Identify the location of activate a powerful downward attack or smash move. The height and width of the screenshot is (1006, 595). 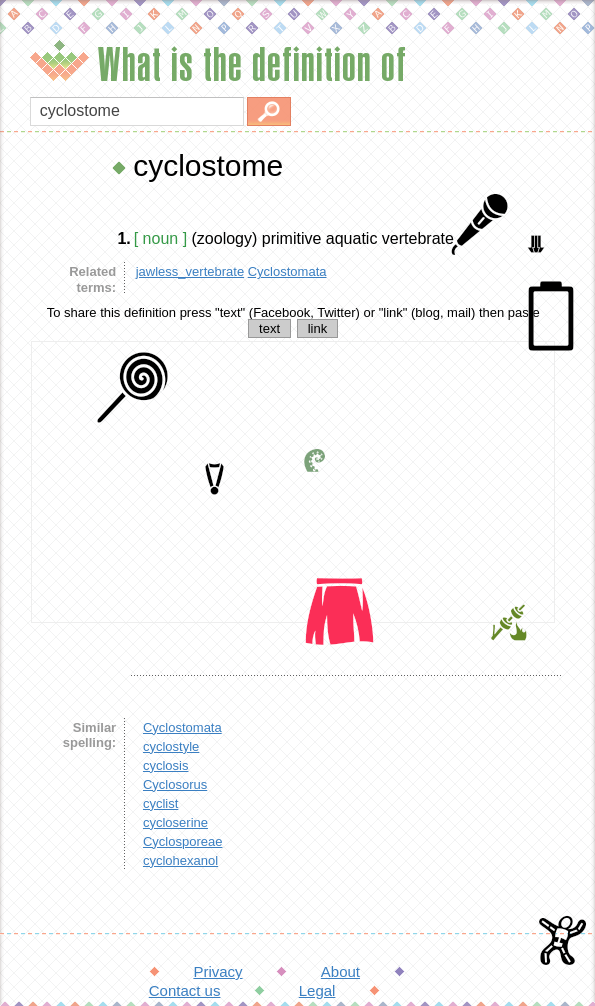
(536, 244).